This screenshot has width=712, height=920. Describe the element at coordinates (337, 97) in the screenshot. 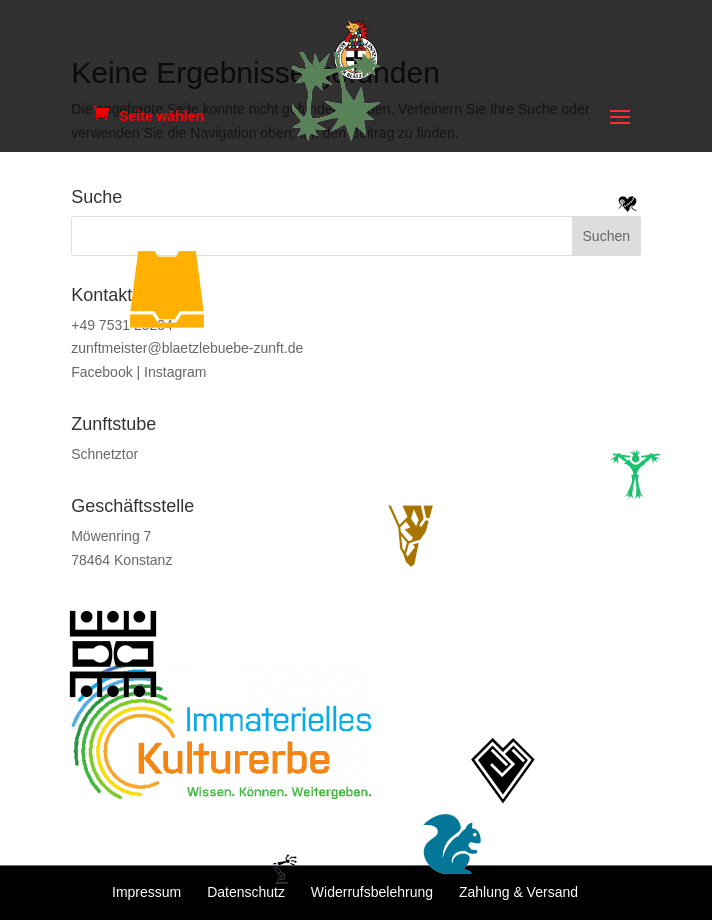

I see `indicates laser or energy weapon effect` at that location.